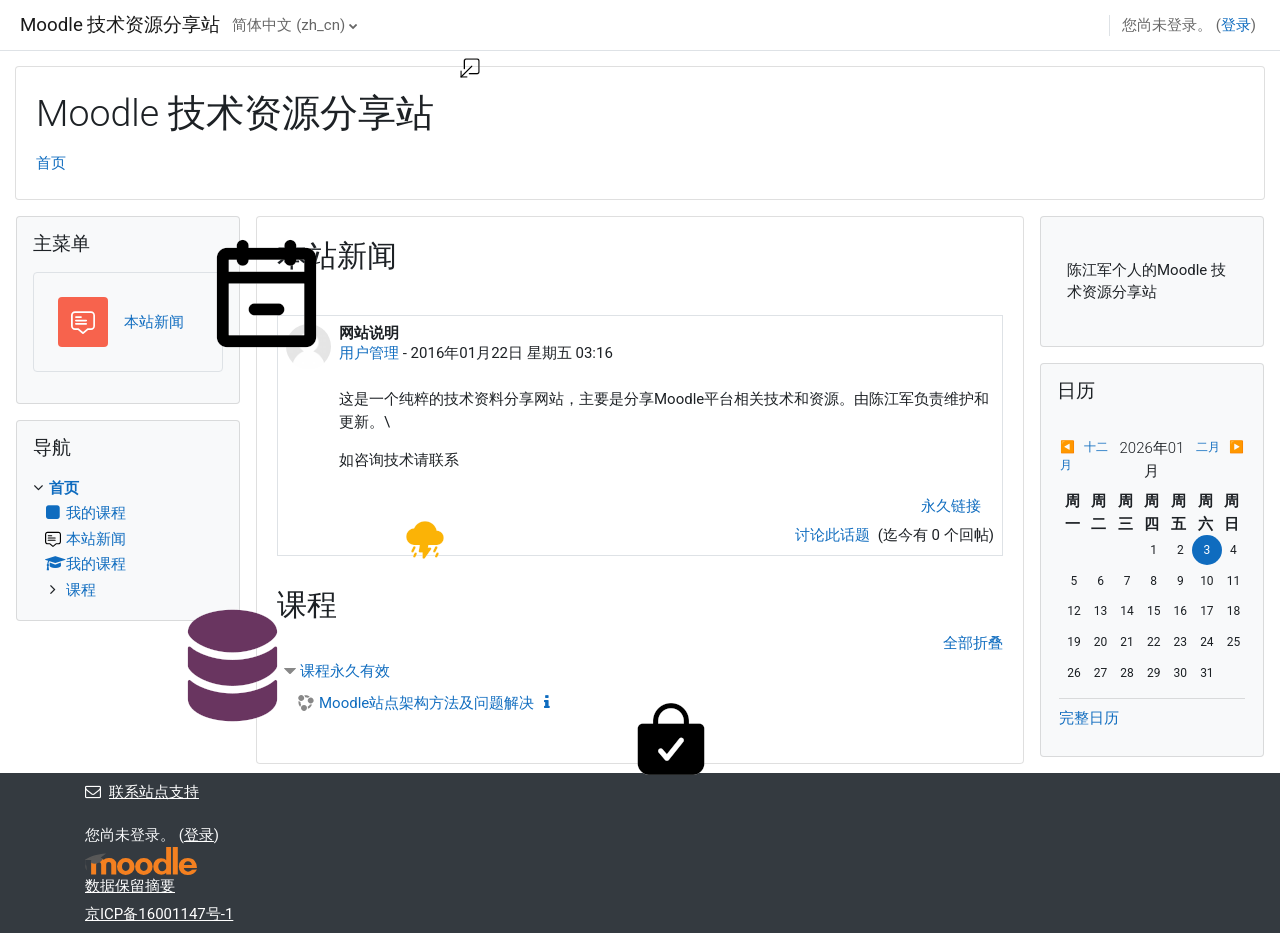 This screenshot has height=933, width=1280. Describe the element at coordinates (425, 540) in the screenshot. I see `indicates thunderstorm weather conditions` at that location.